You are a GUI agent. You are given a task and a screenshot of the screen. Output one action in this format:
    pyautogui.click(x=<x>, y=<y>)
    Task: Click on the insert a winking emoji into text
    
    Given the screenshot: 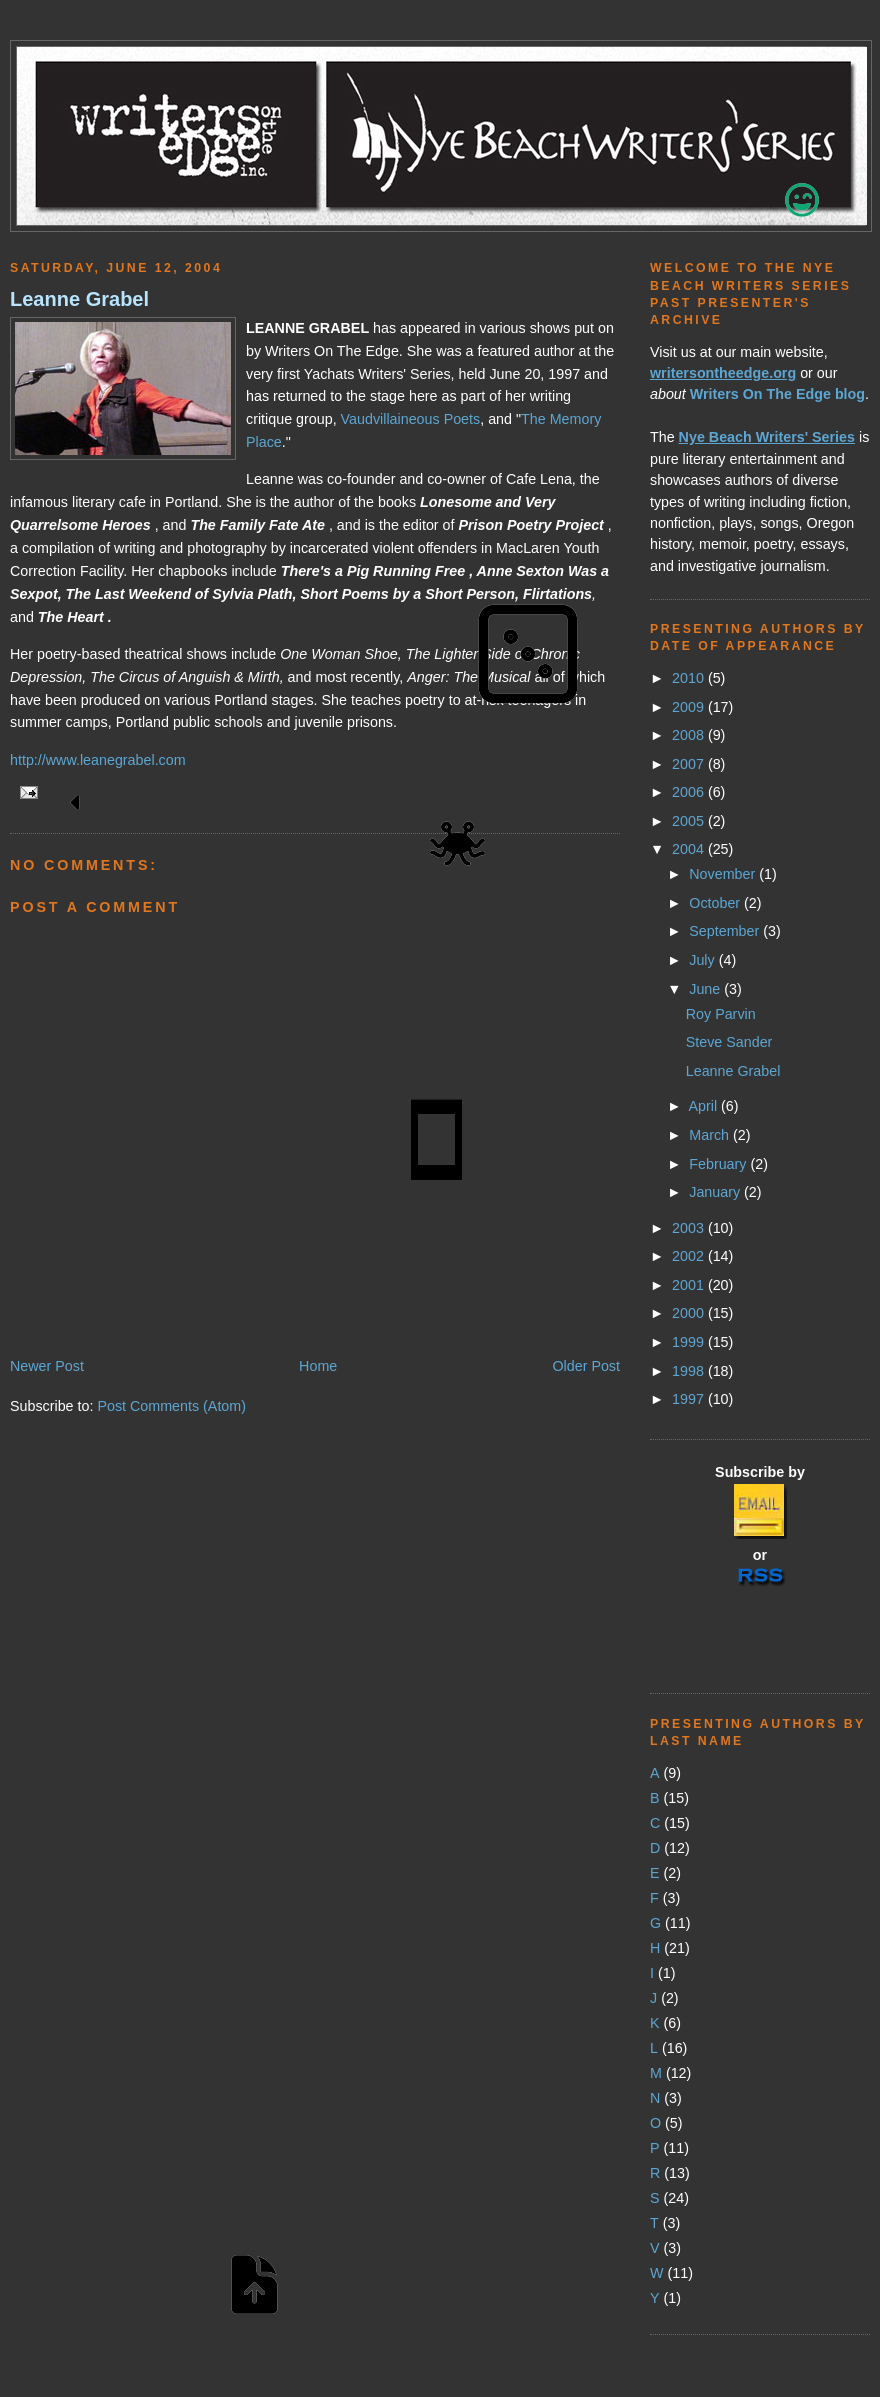 What is the action you would take?
    pyautogui.click(x=802, y=200)
    